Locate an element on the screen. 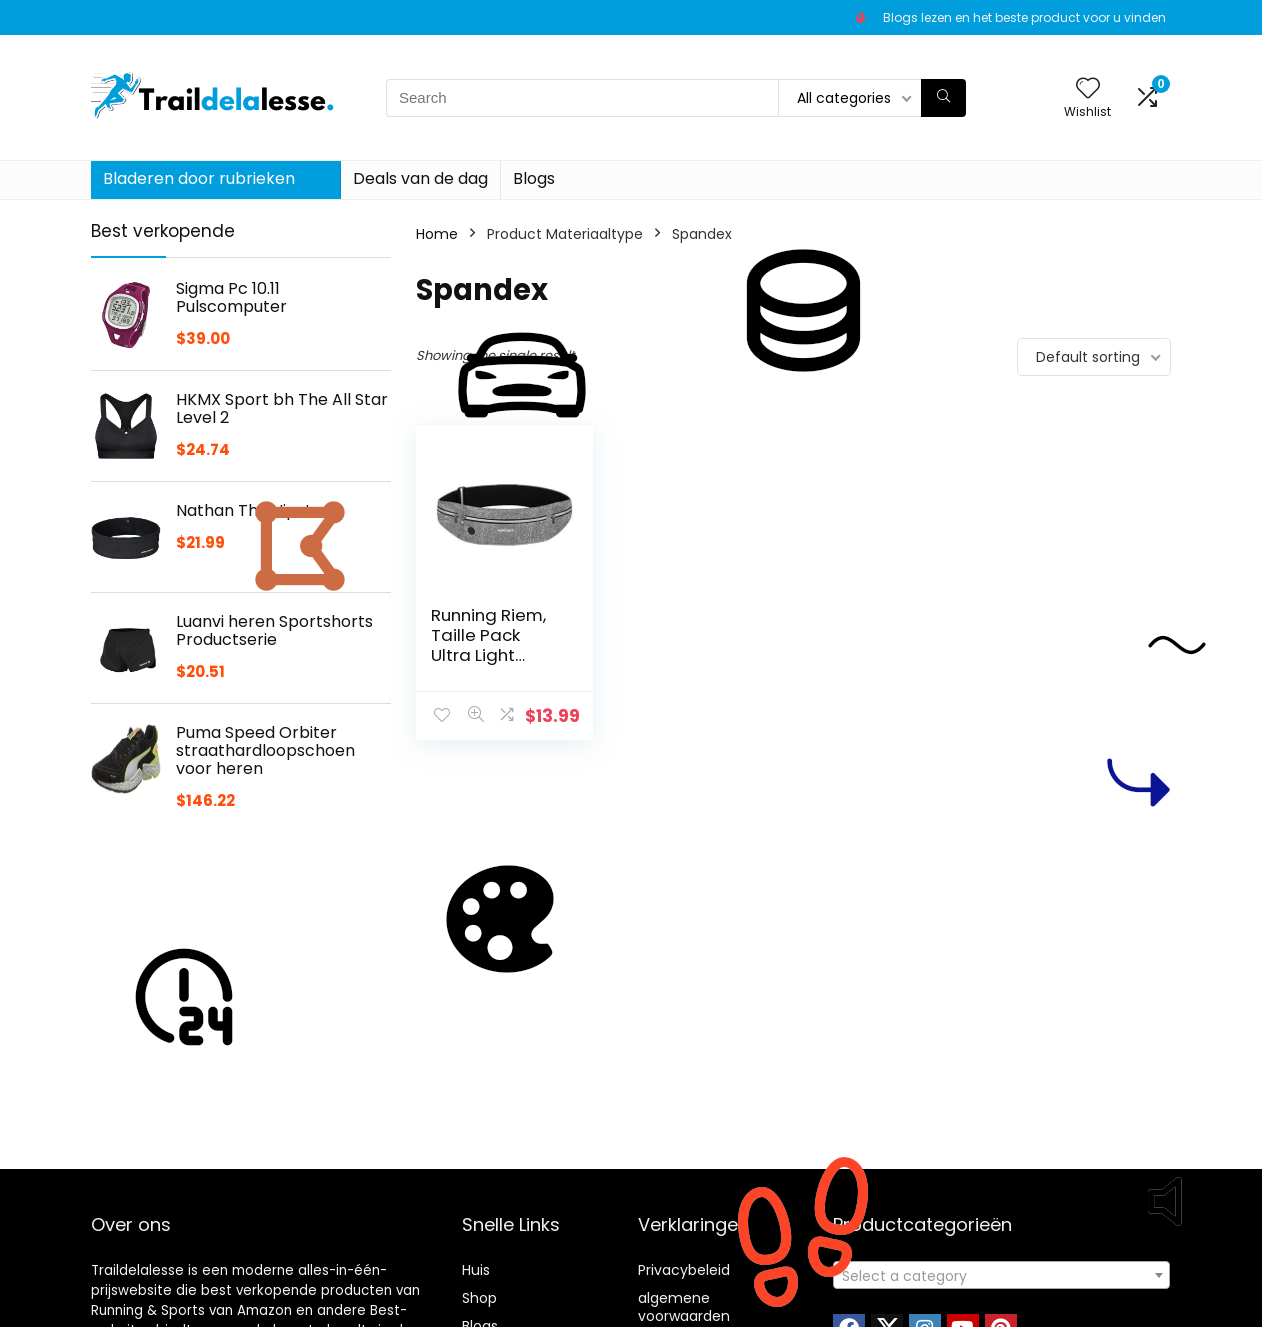 The width and height of the screenshot is (1262, 1327). indicates 24-hour availability or service is located at coordinates (184, 997).